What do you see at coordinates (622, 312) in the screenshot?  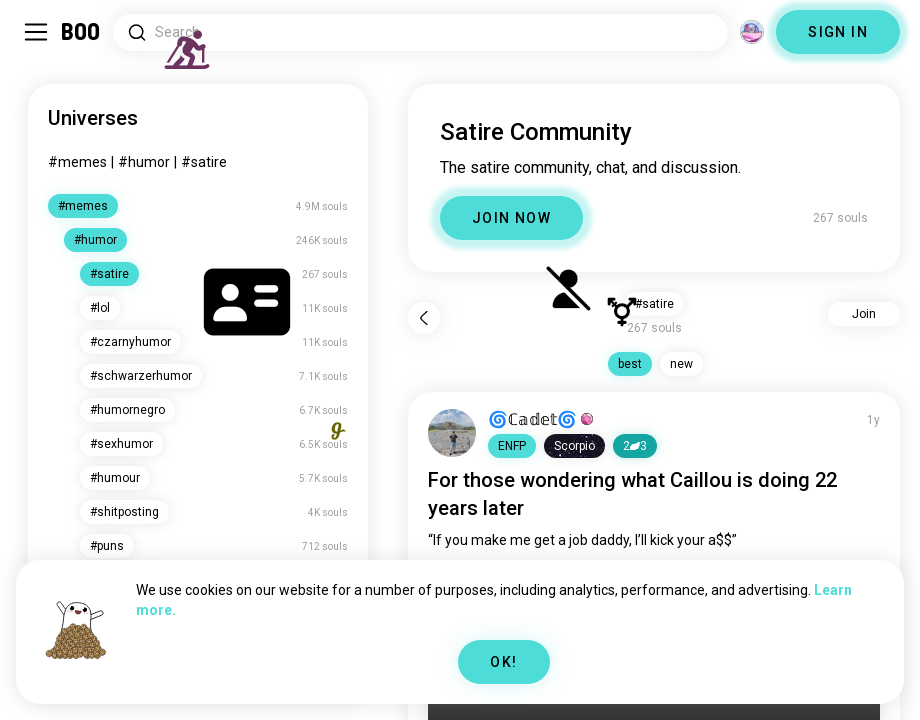 I see `indicates transgender identity or gender diversity` at bounding box center [622, 312].